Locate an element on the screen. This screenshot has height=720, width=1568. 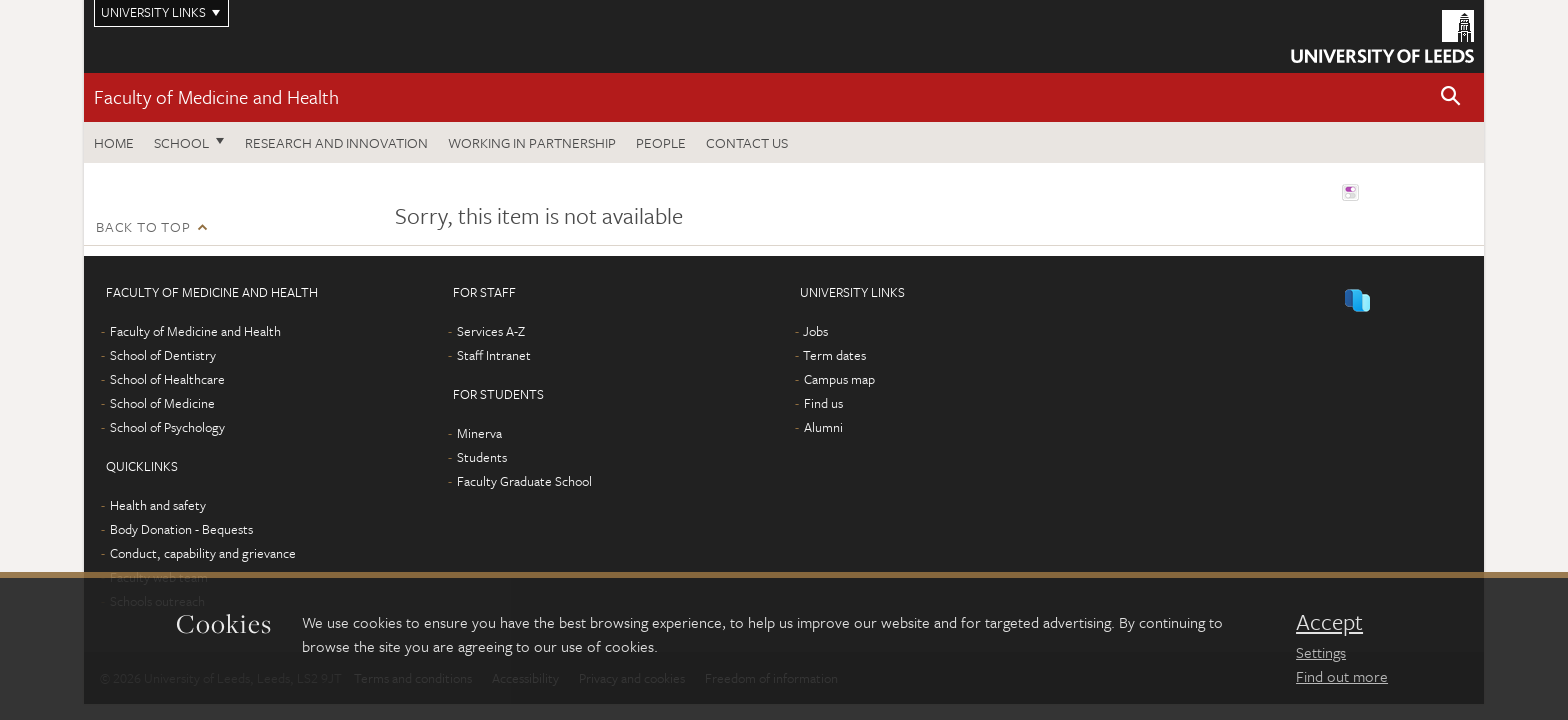
open system tweaks or settings customization is located at coordinates (1350, 192).